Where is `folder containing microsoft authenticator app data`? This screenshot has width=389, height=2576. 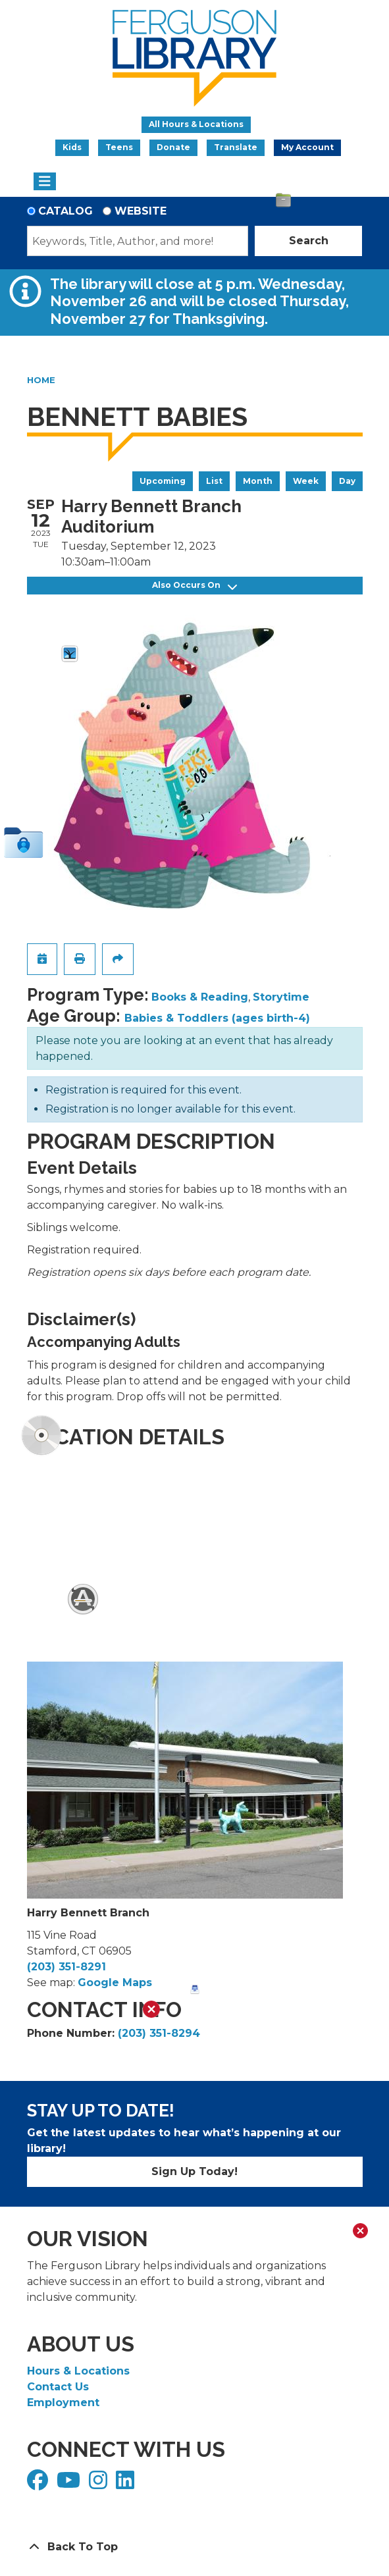 folder containing microsoft authenticator app data is located at coordinates (23, 843).